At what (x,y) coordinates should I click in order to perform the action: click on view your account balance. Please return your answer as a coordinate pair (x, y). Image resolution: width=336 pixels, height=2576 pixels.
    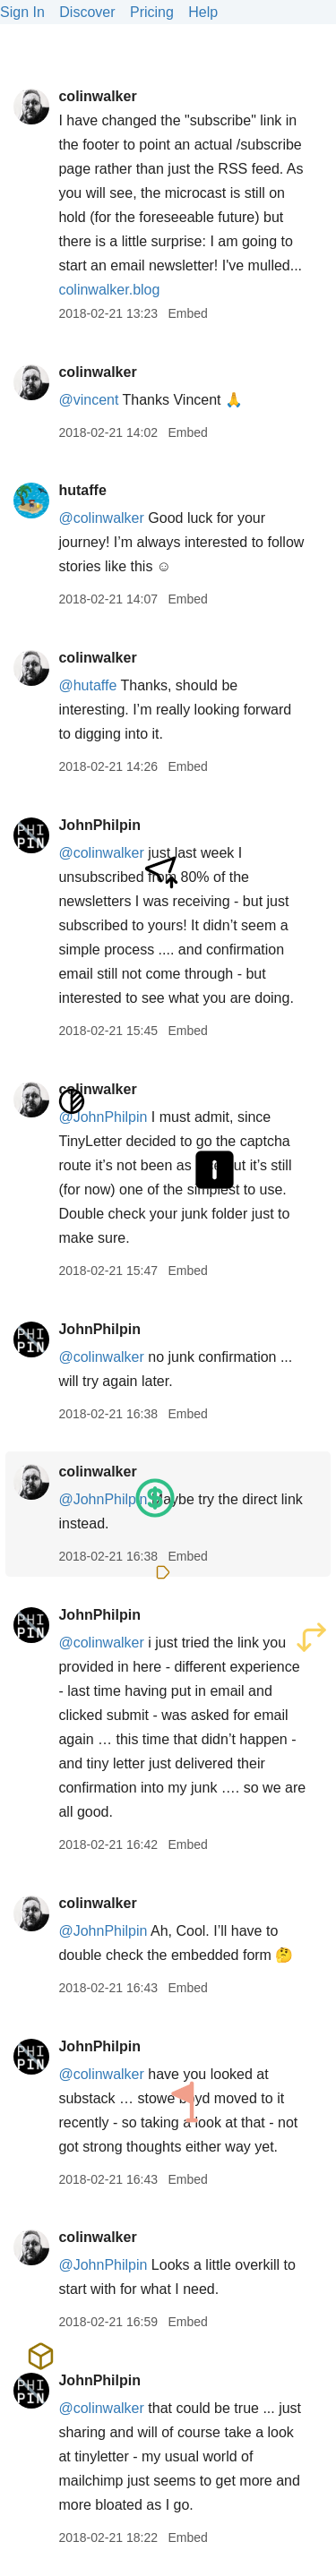
    Looking at the image, I should click on (155, 1498).